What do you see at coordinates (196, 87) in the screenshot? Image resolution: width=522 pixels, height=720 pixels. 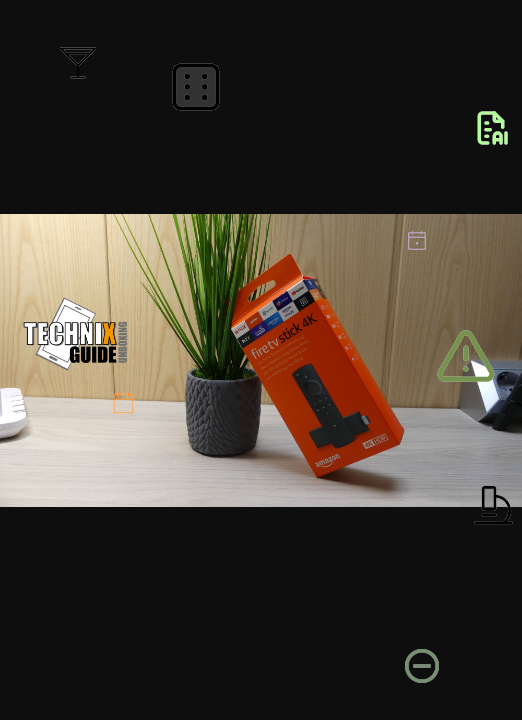 I see `randomize or shuffle content` at bounding box center [196, 87].